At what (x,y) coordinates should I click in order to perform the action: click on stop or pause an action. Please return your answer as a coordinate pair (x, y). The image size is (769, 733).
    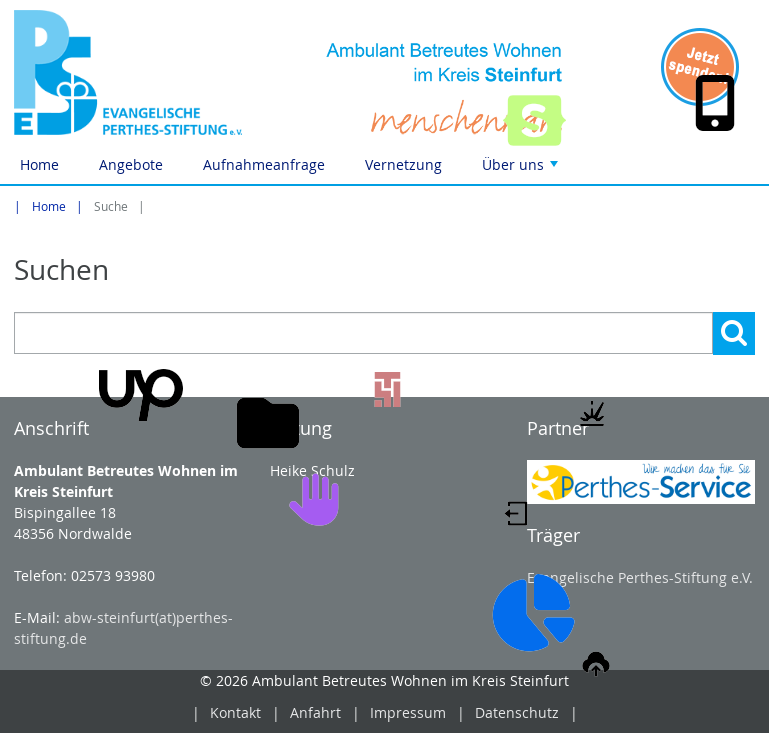
    Looking at the image, I should click on (315, 499).